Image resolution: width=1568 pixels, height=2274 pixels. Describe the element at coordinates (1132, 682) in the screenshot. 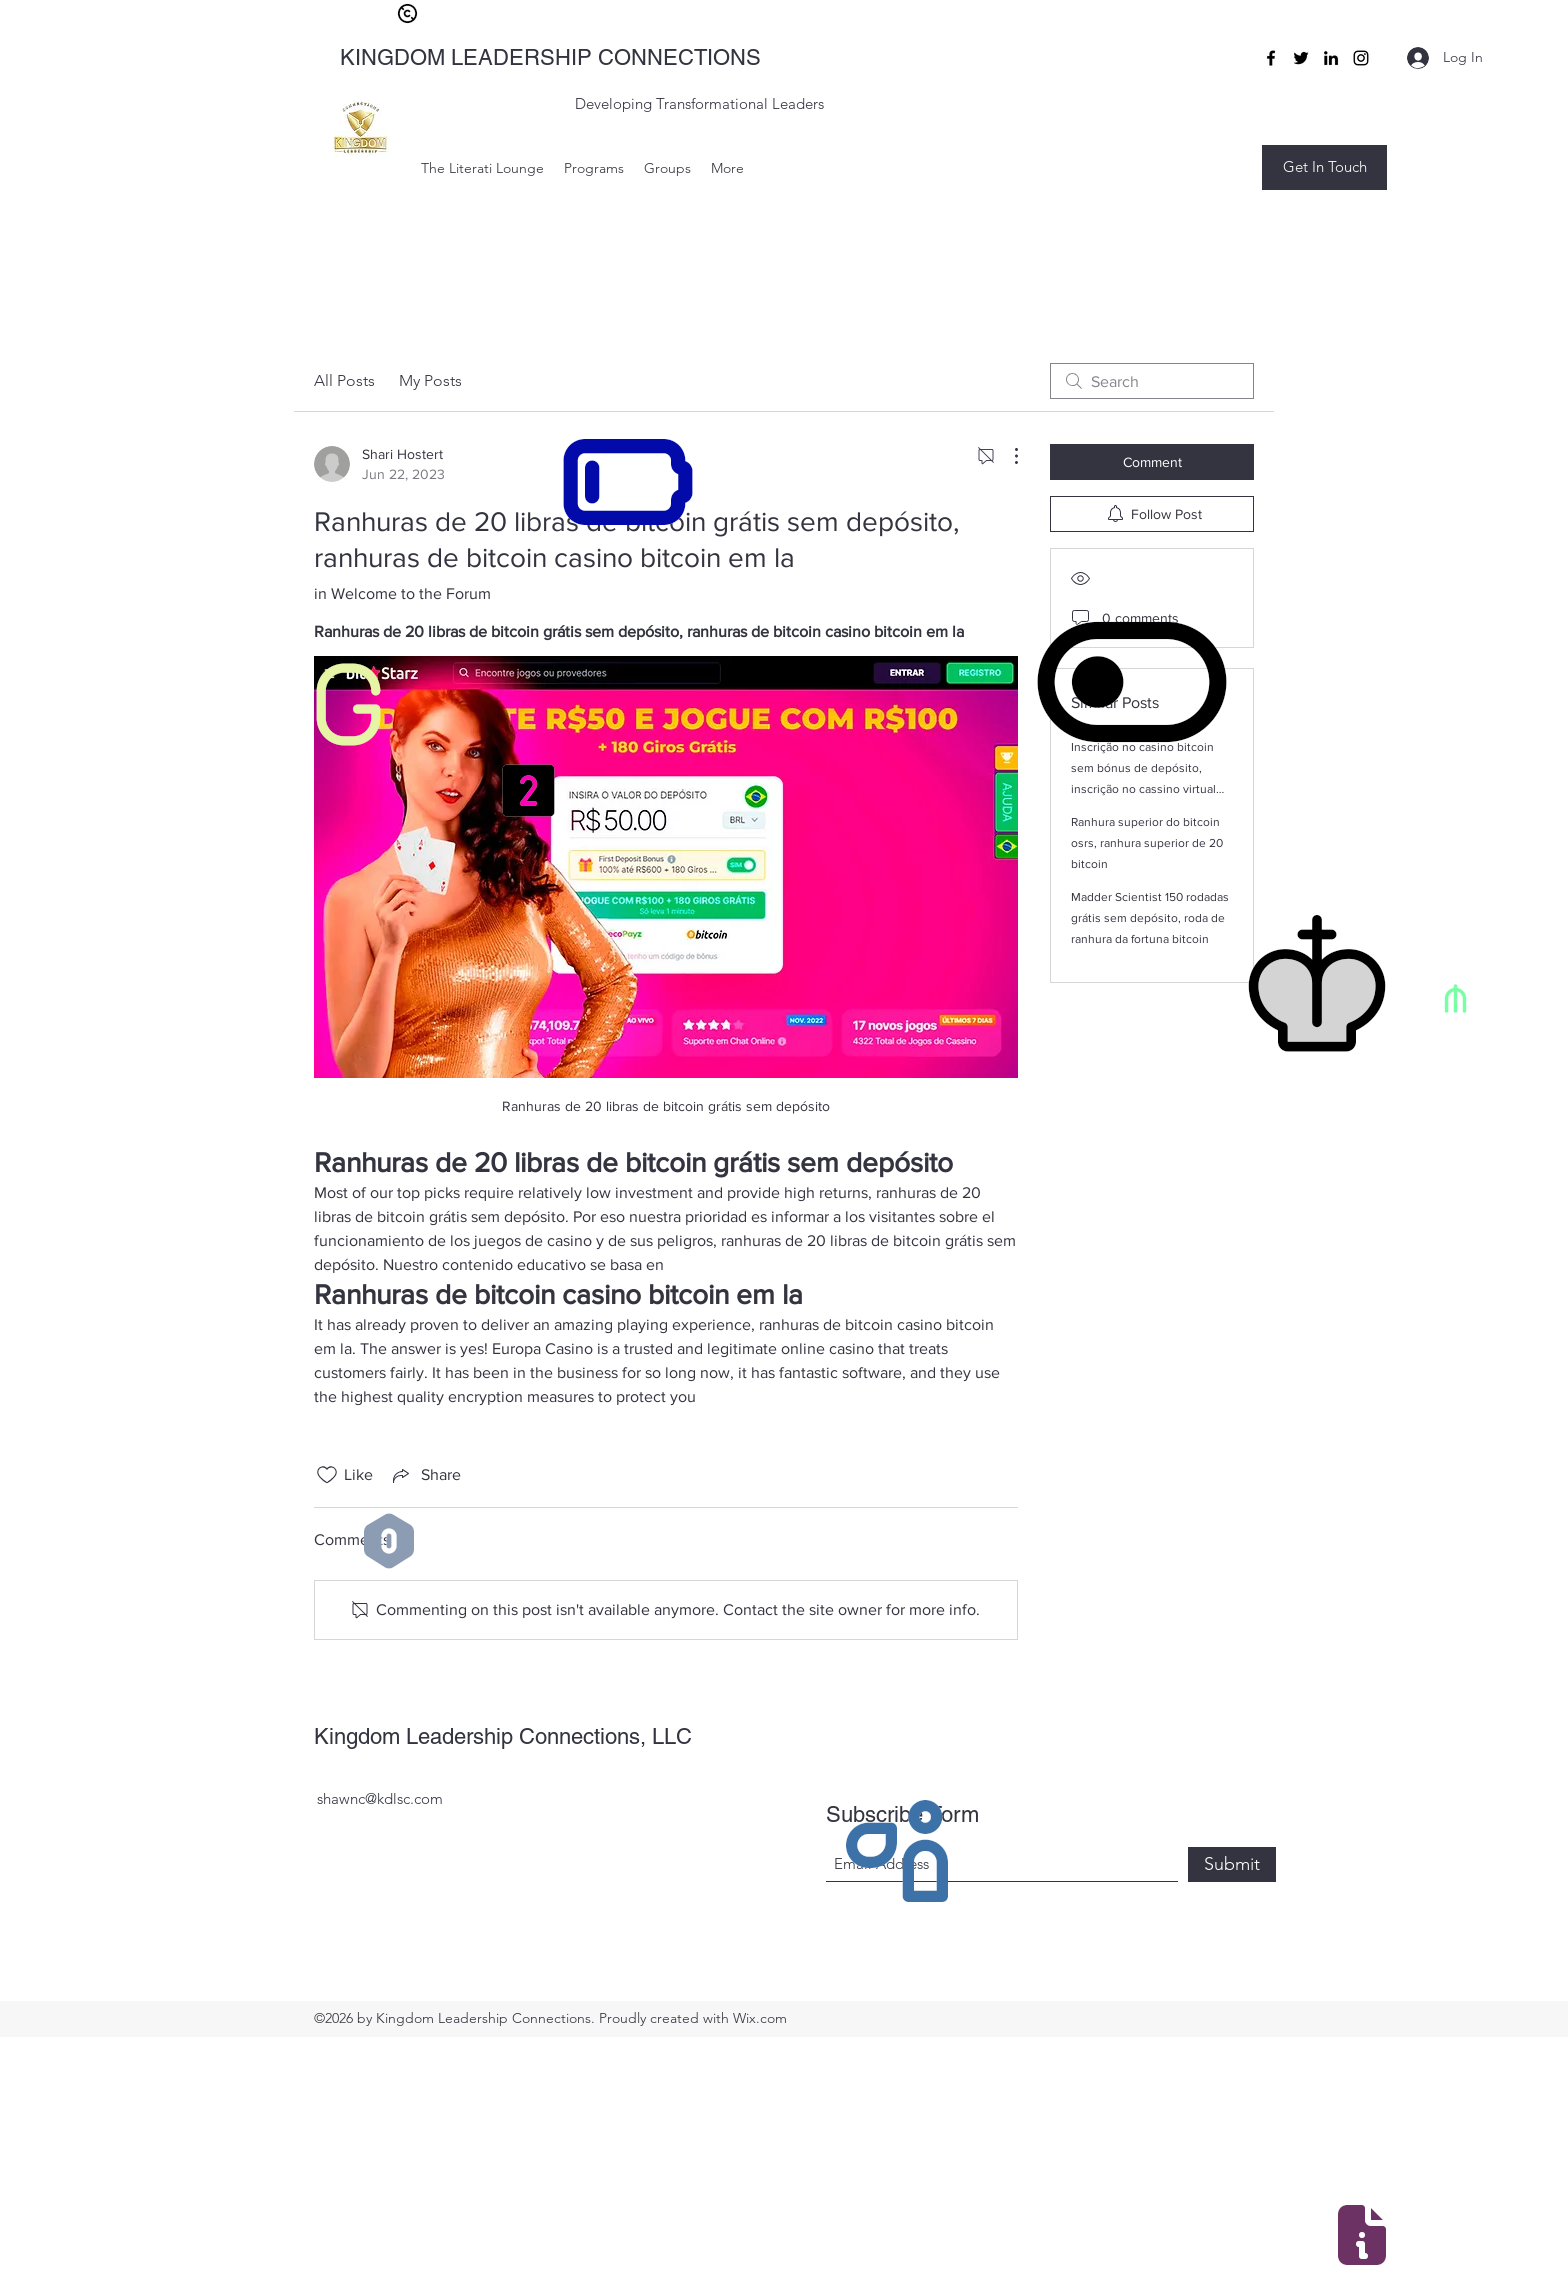

I see `toggle switch in off position` at that location.